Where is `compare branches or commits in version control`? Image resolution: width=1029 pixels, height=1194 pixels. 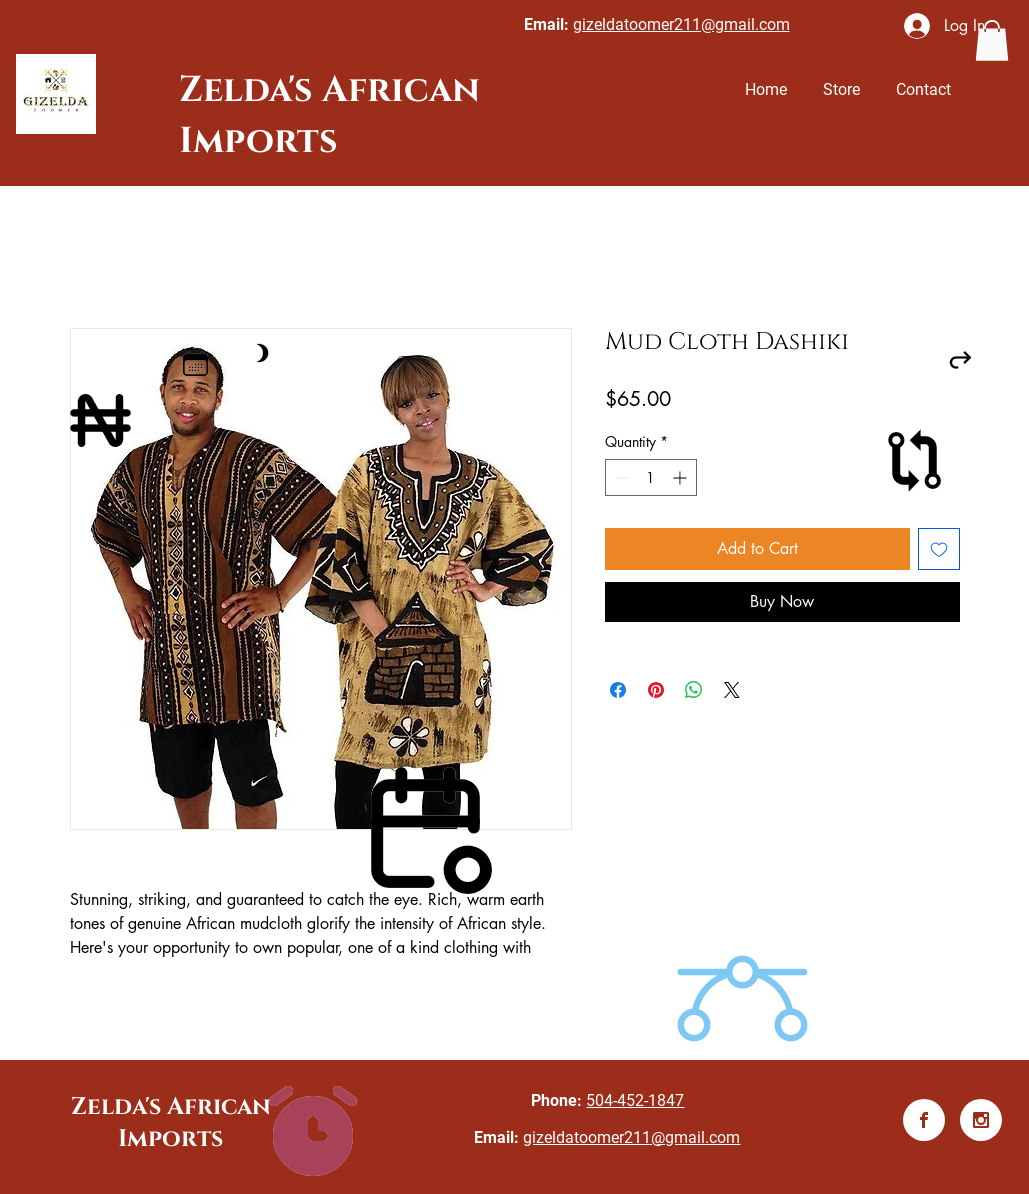 compare branches or commits in version control is located at coordinates (914, 460).